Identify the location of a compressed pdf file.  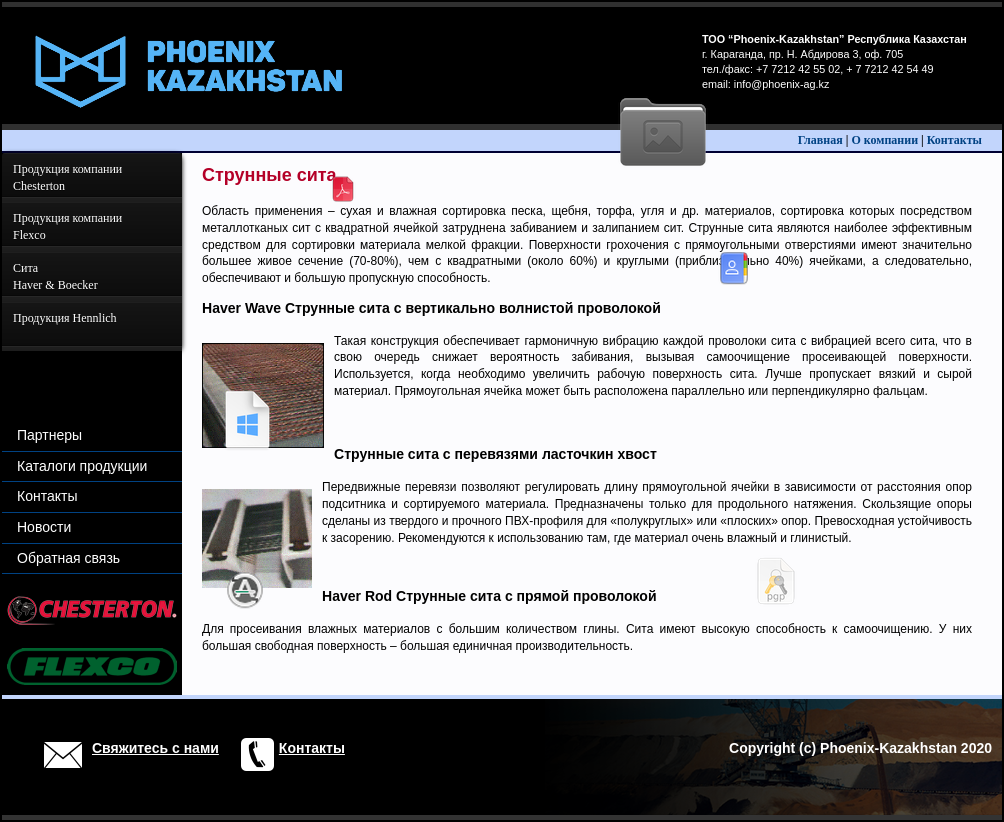
(343, 189).